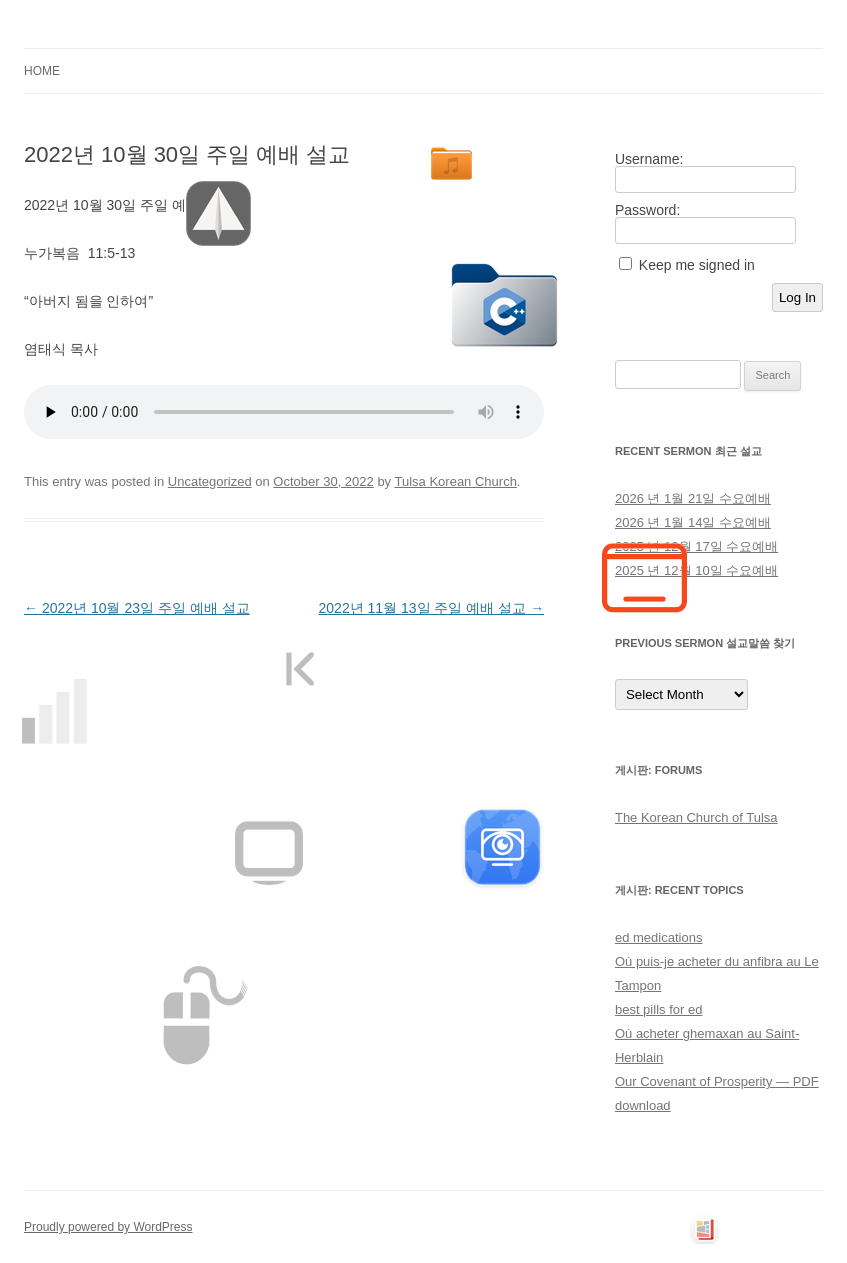 The height and width of the screenshot is (1263, 847). Describe the element at coordinates (451, 163) in the screenshot. I see `open your music files folder` at that location.